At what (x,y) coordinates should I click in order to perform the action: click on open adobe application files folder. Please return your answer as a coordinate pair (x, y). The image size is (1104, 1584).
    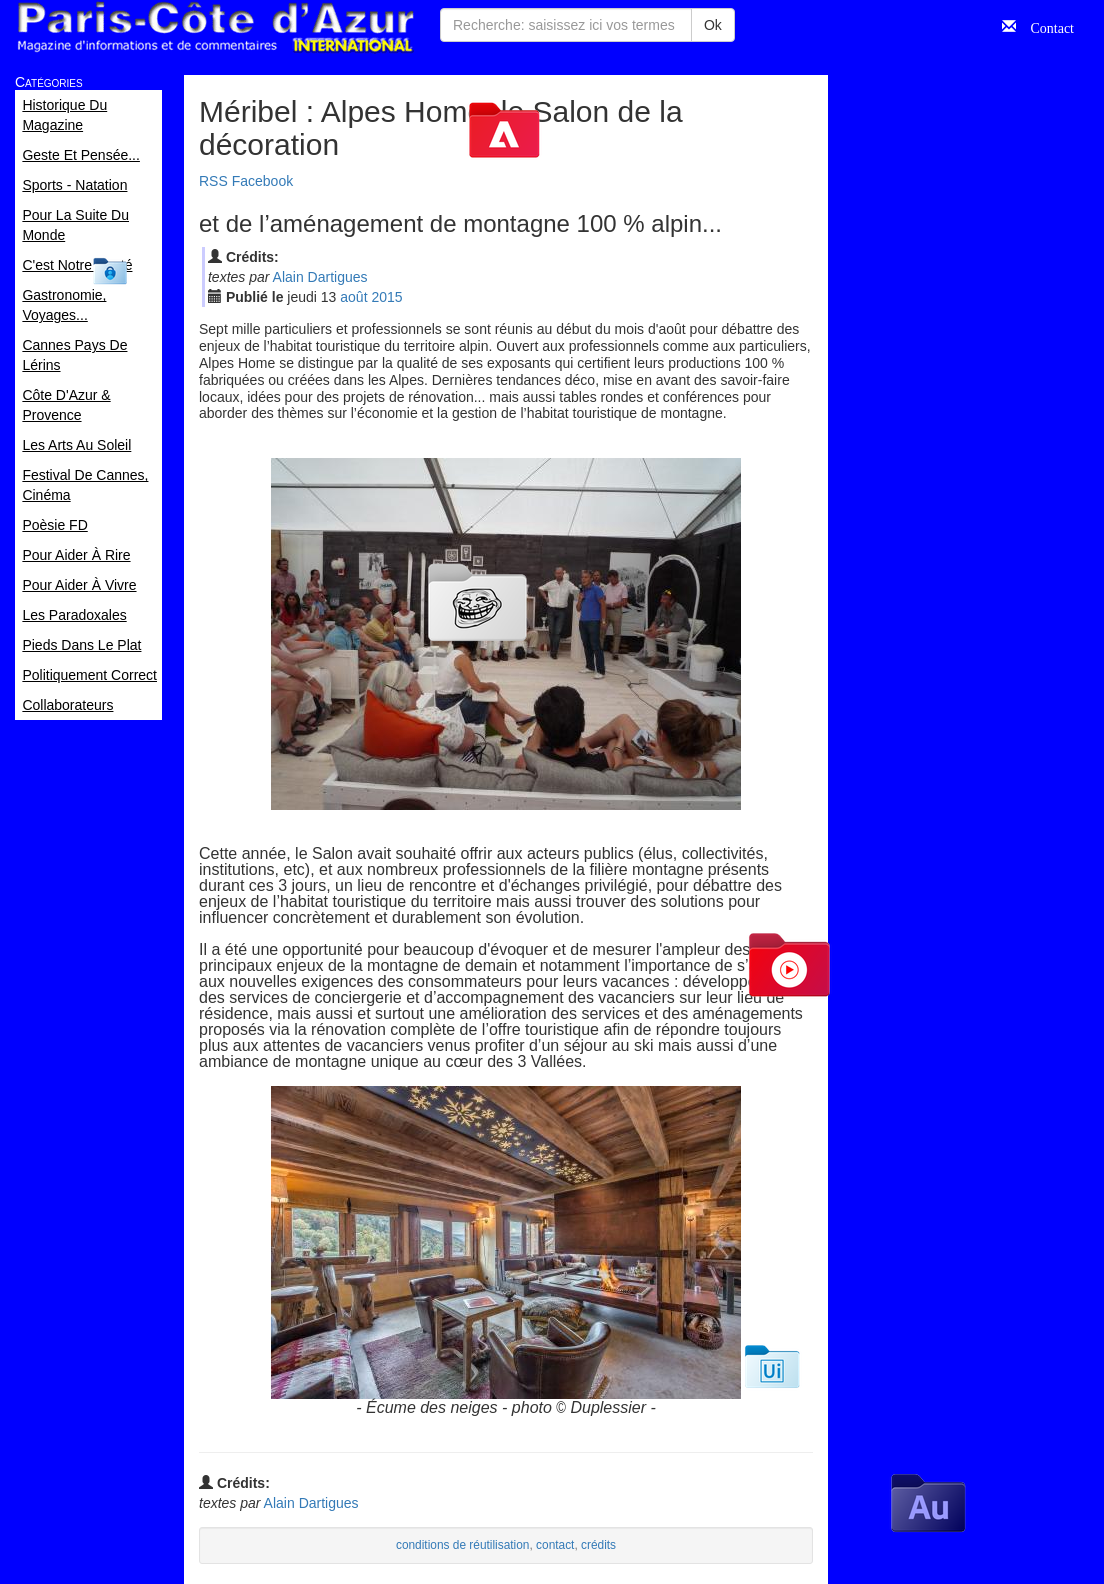
    Looking at the image, I should click on (504, 132).